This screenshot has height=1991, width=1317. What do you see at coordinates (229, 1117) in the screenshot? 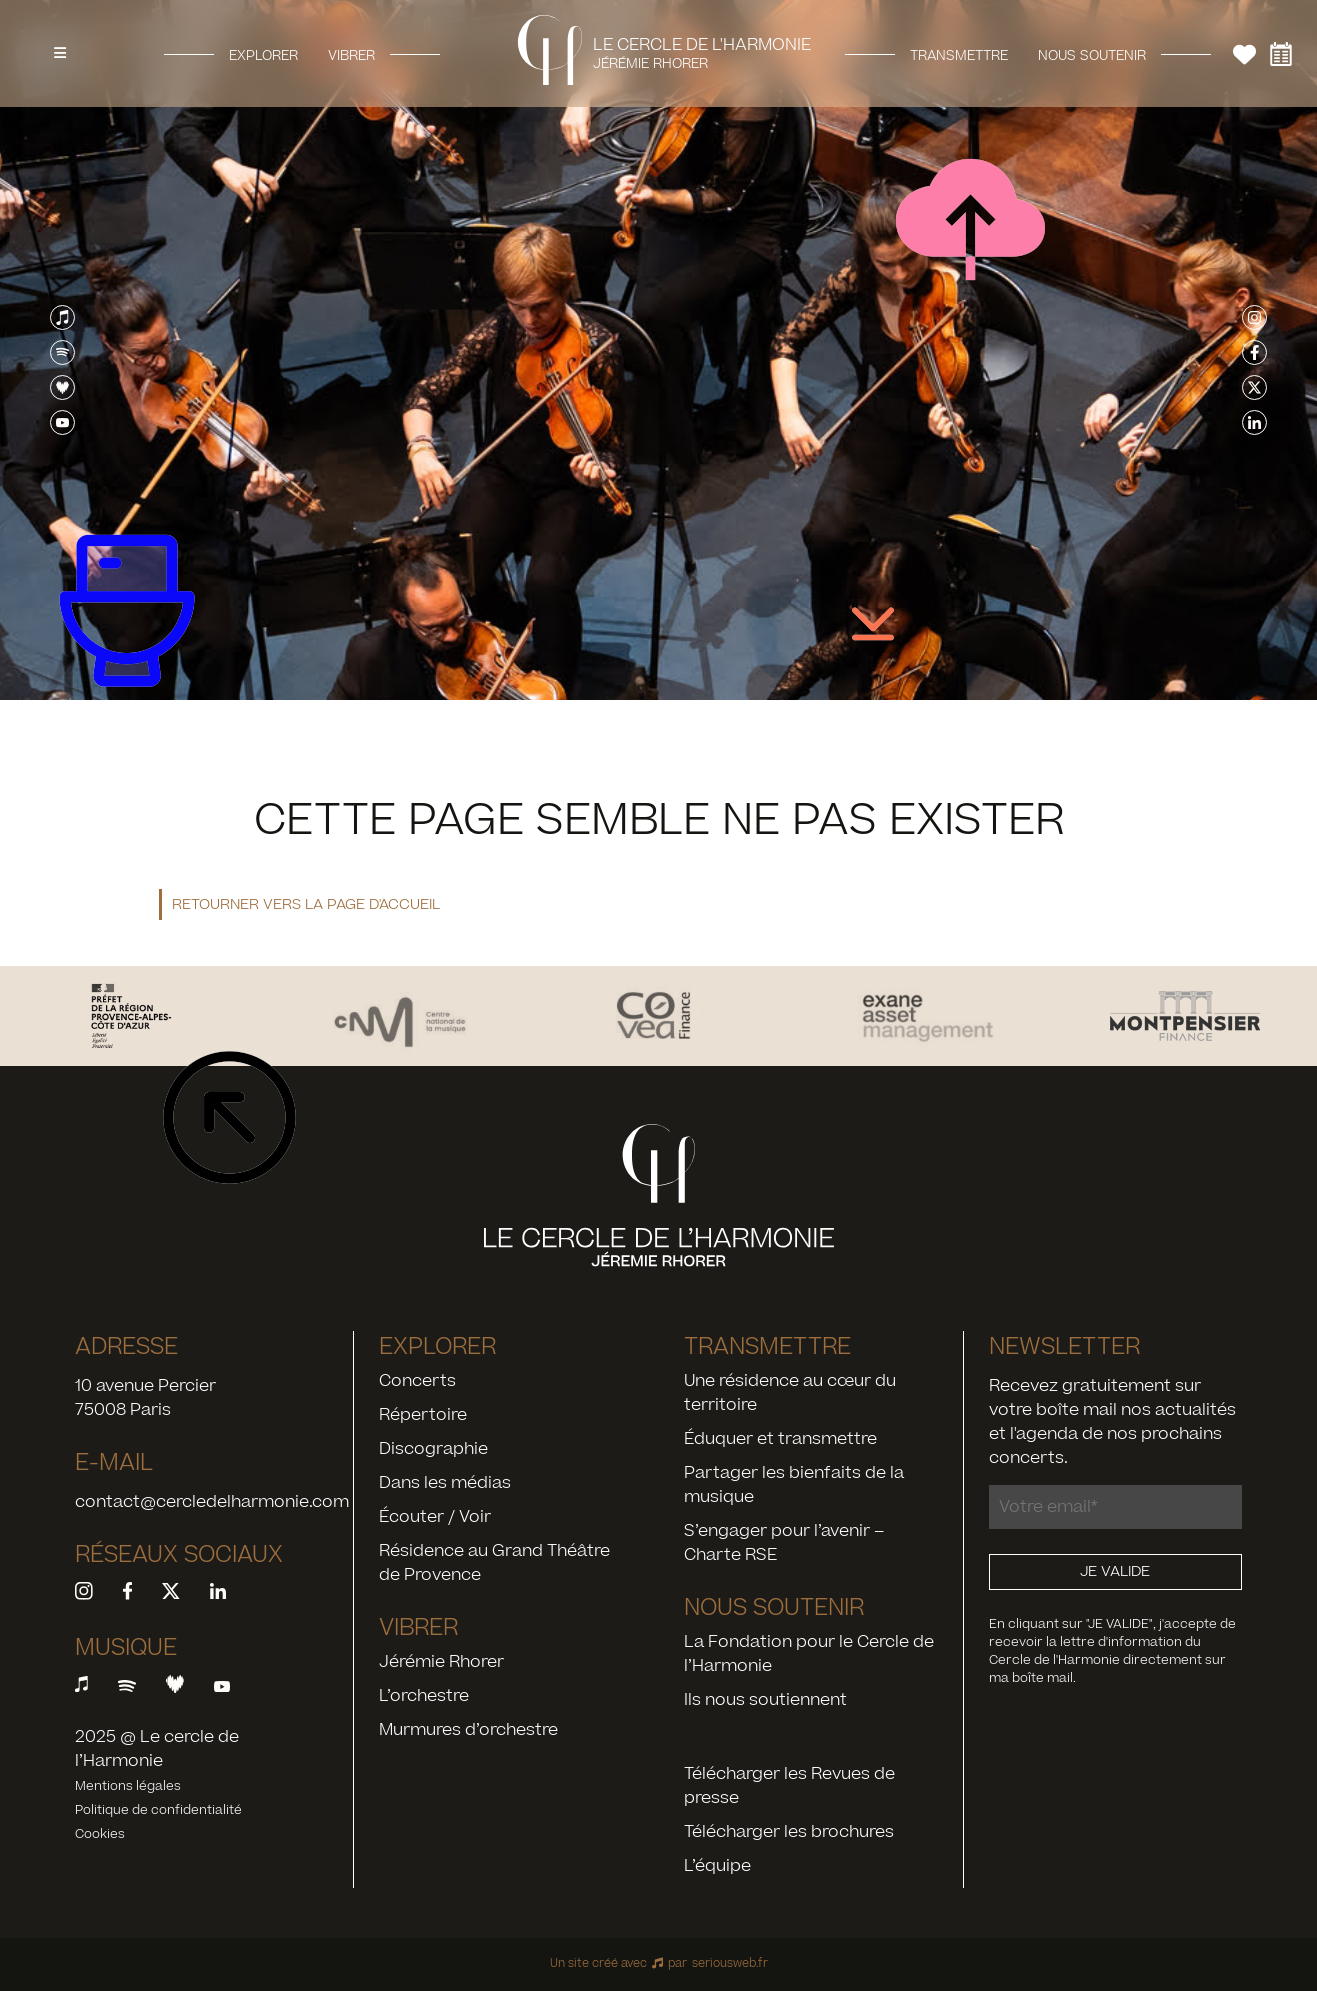
I see `navigate back to previous screen` at bounding box center [229, 1117].